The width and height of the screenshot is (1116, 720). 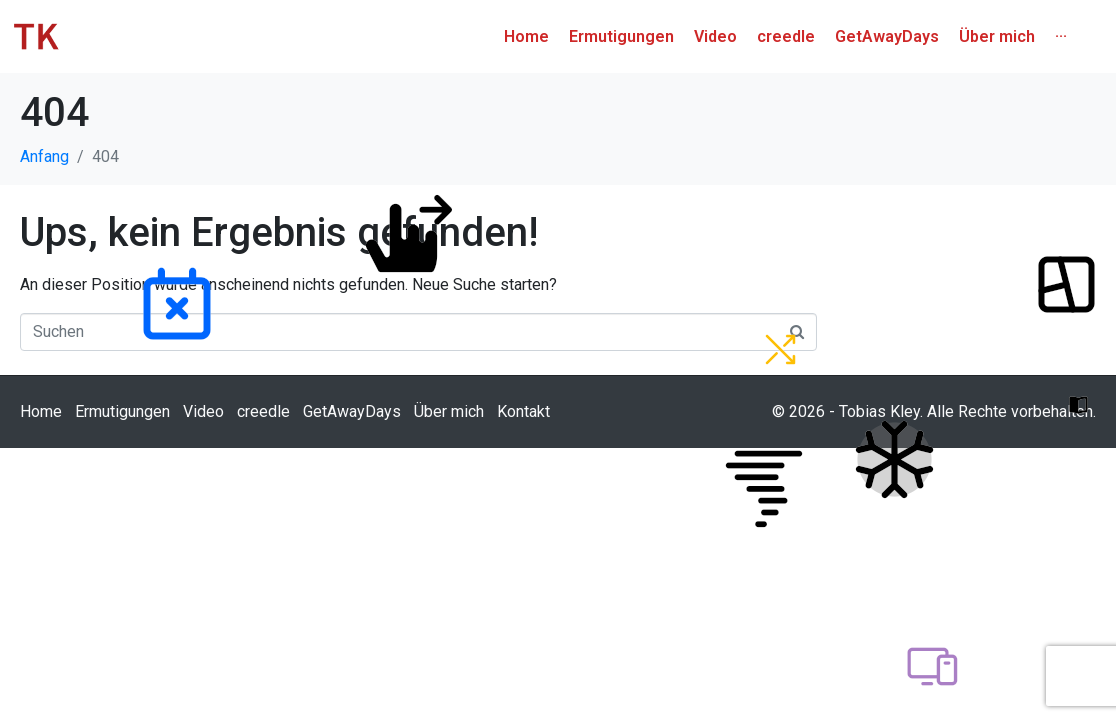 I want to click on toggle air conditioning or cooling mode, so click(x=894, y=459).